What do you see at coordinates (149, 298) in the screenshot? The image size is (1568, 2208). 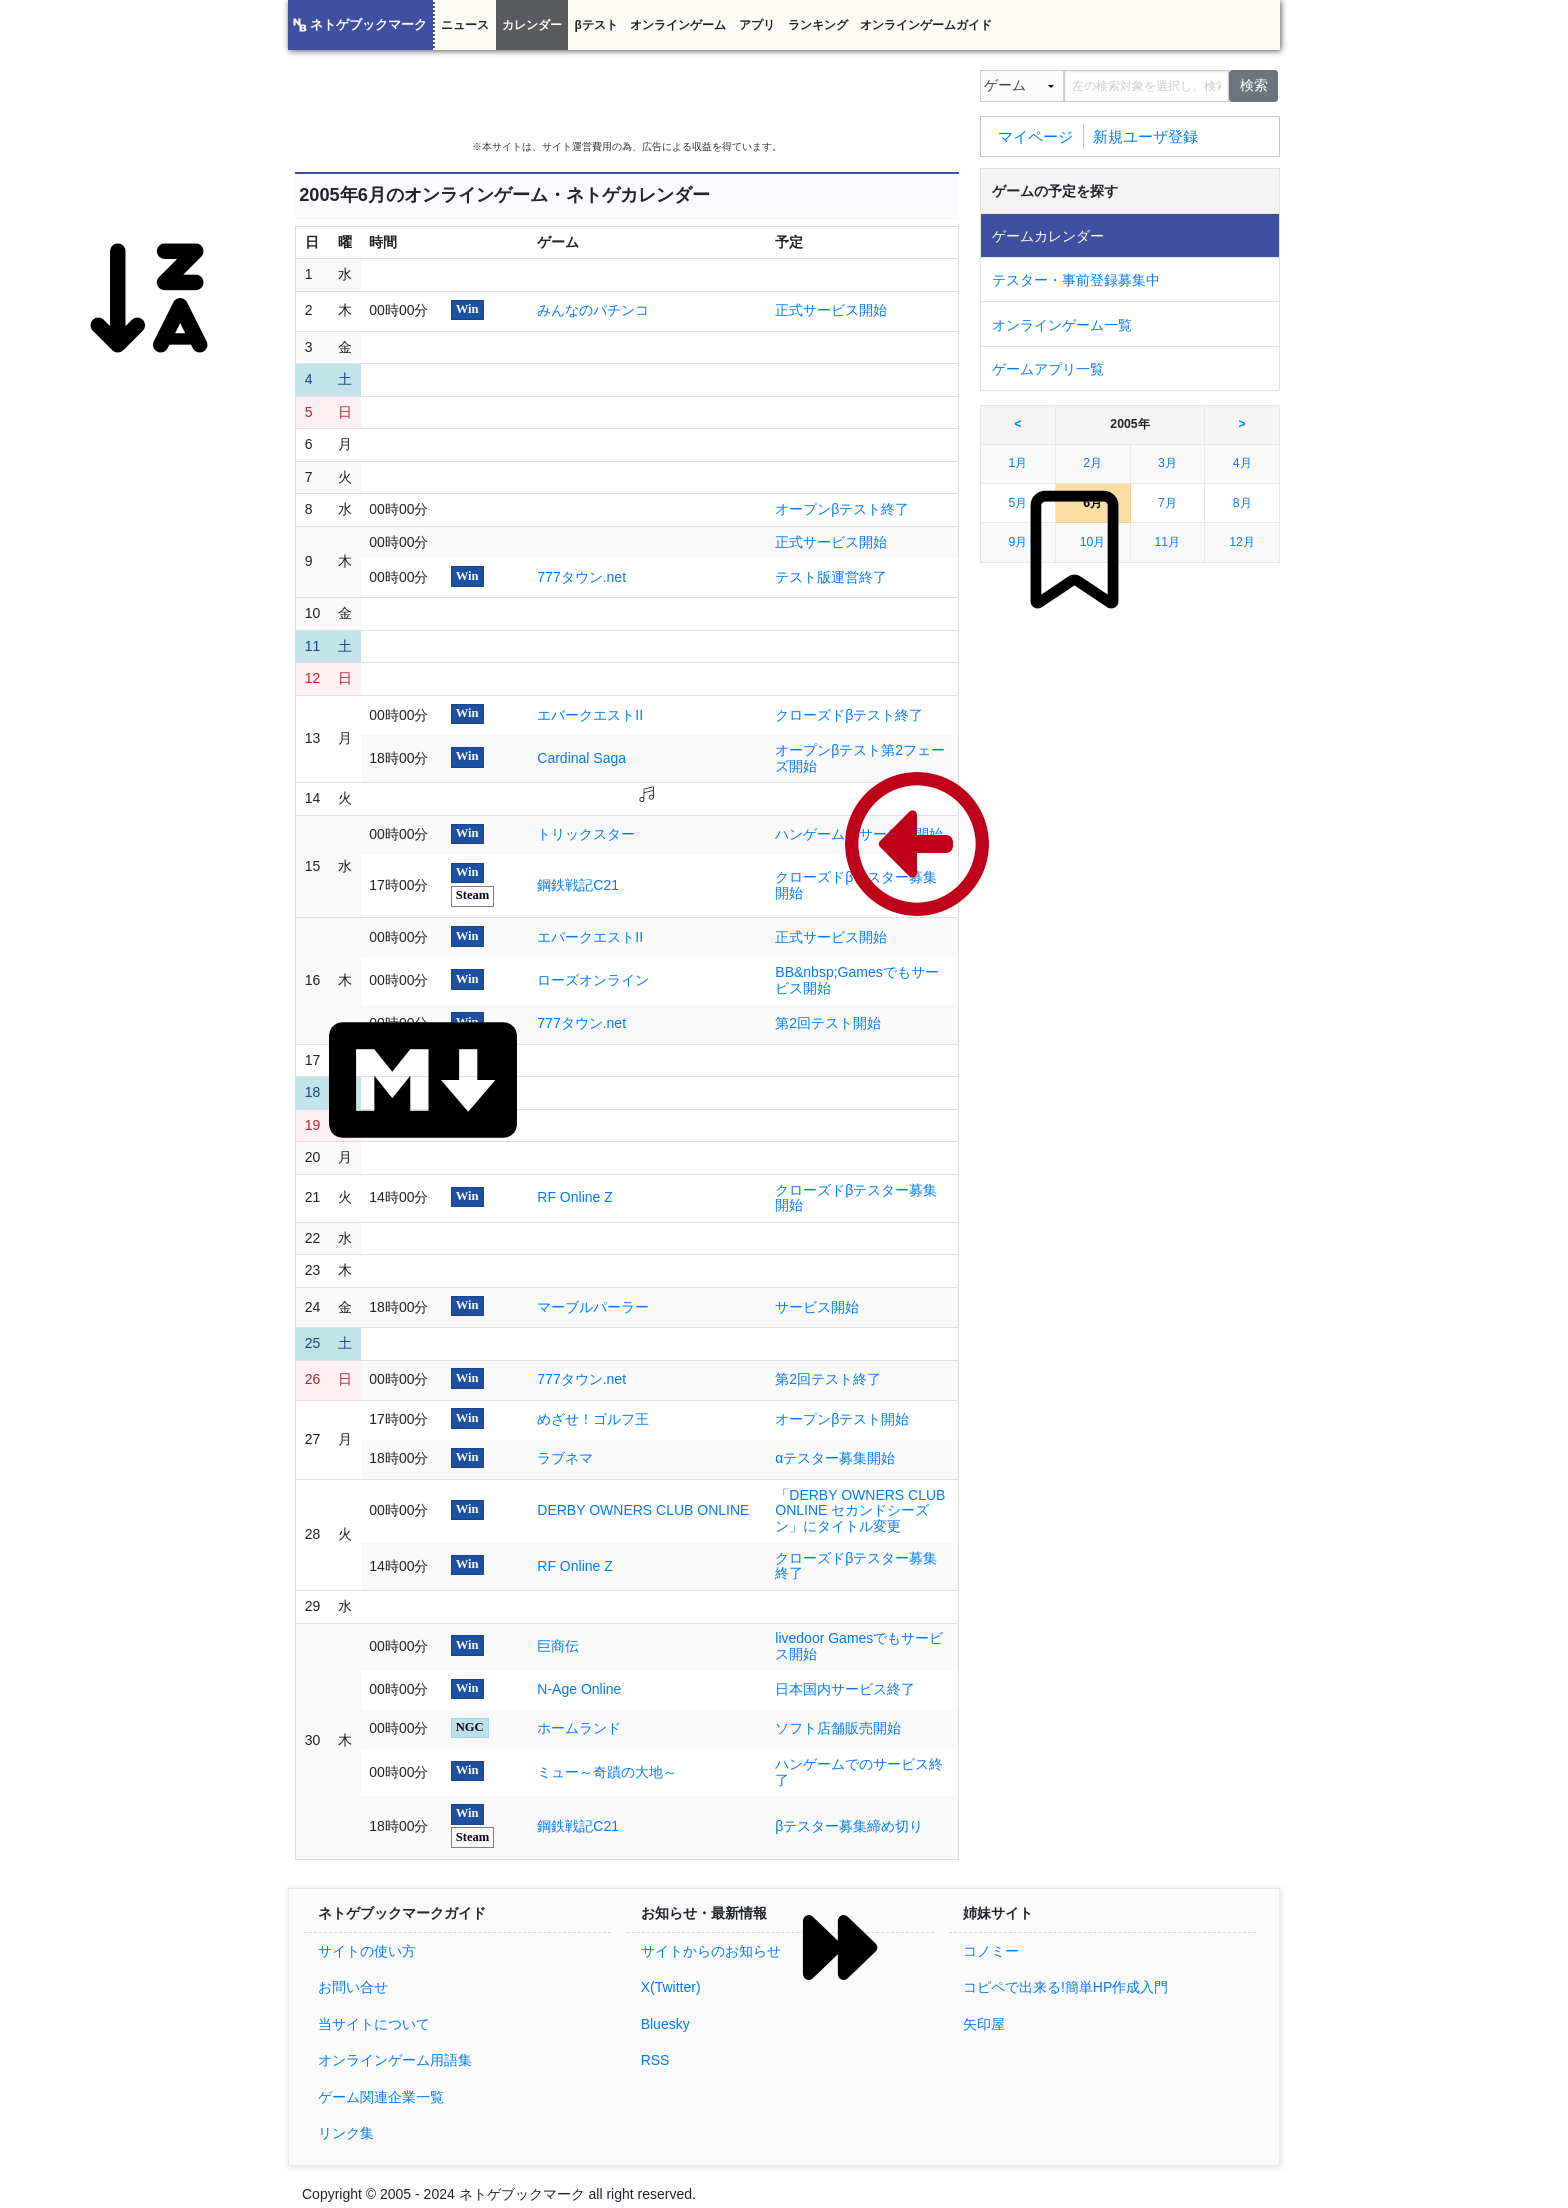 I see `sort alphabetically in reverse order (Z to A)` at bounding box center [149, 298].